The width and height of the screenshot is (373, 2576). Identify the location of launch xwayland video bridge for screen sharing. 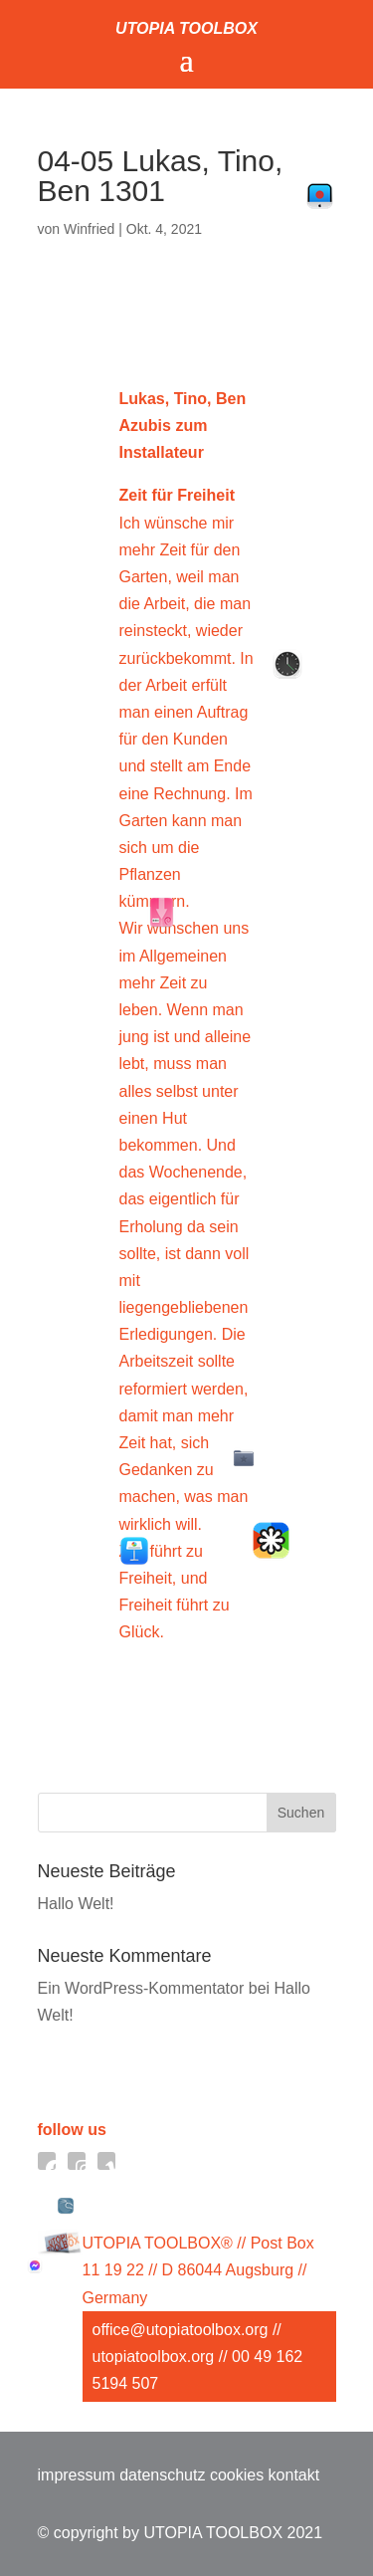
(319, 195).